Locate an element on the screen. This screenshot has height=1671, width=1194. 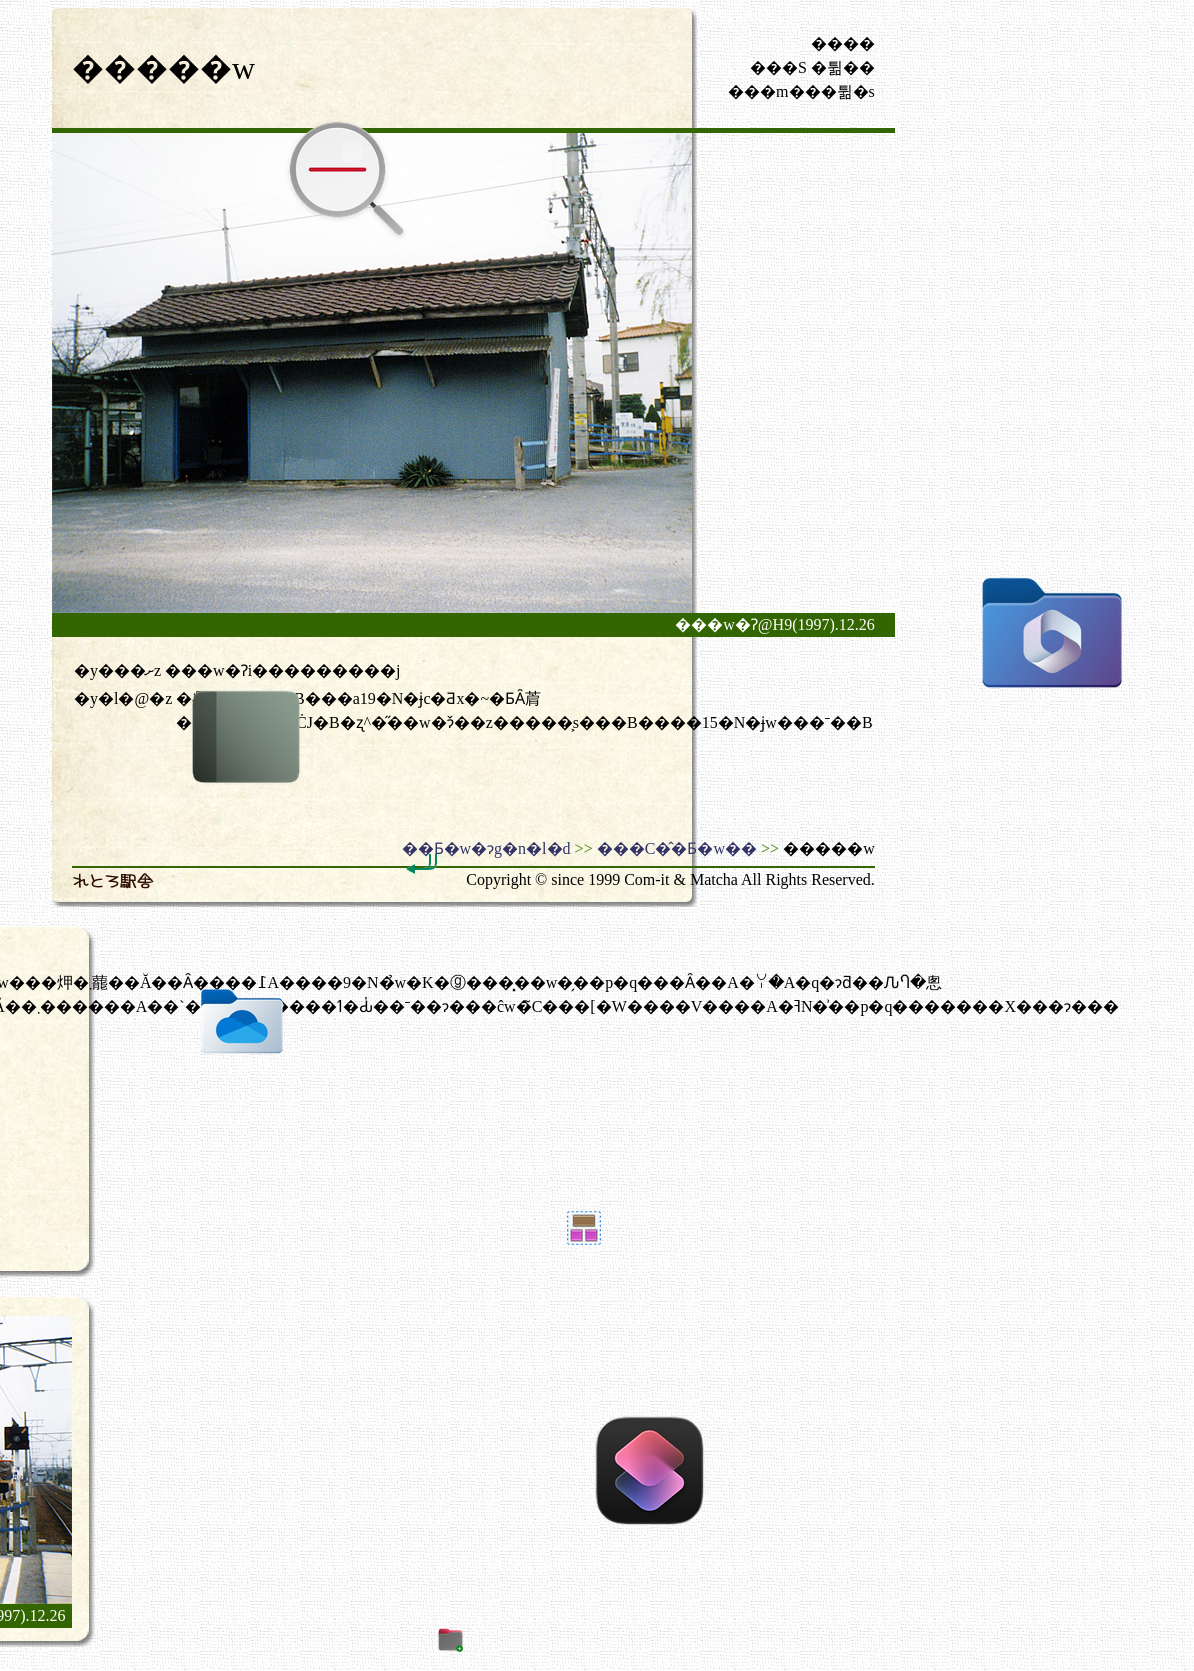
open your OneDrive synced folder is located at coordinates (241, 1023).